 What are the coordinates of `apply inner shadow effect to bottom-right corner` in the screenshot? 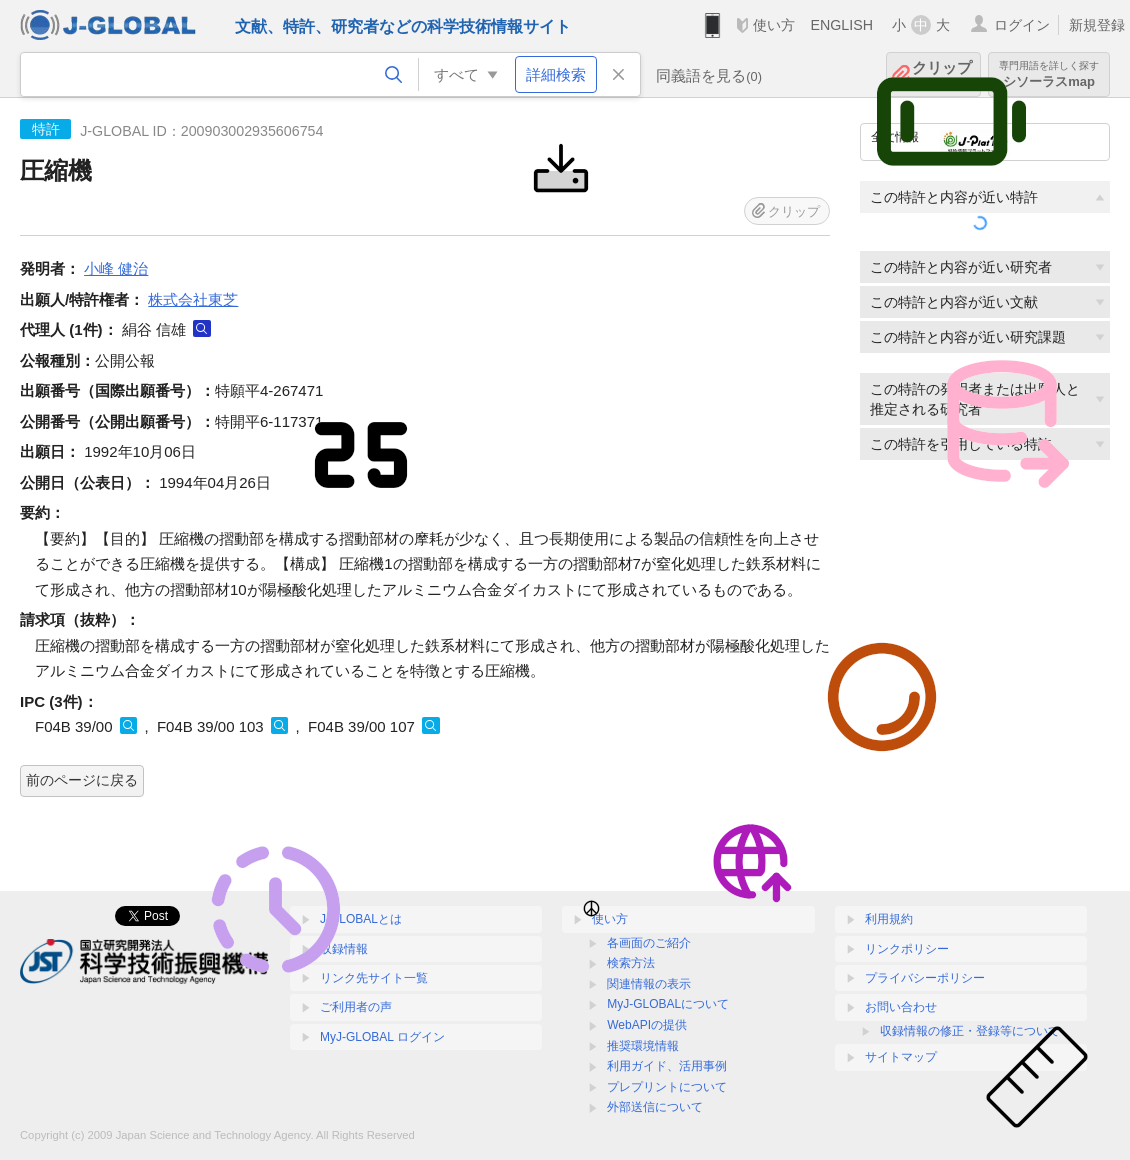 It's located at (882, 697).